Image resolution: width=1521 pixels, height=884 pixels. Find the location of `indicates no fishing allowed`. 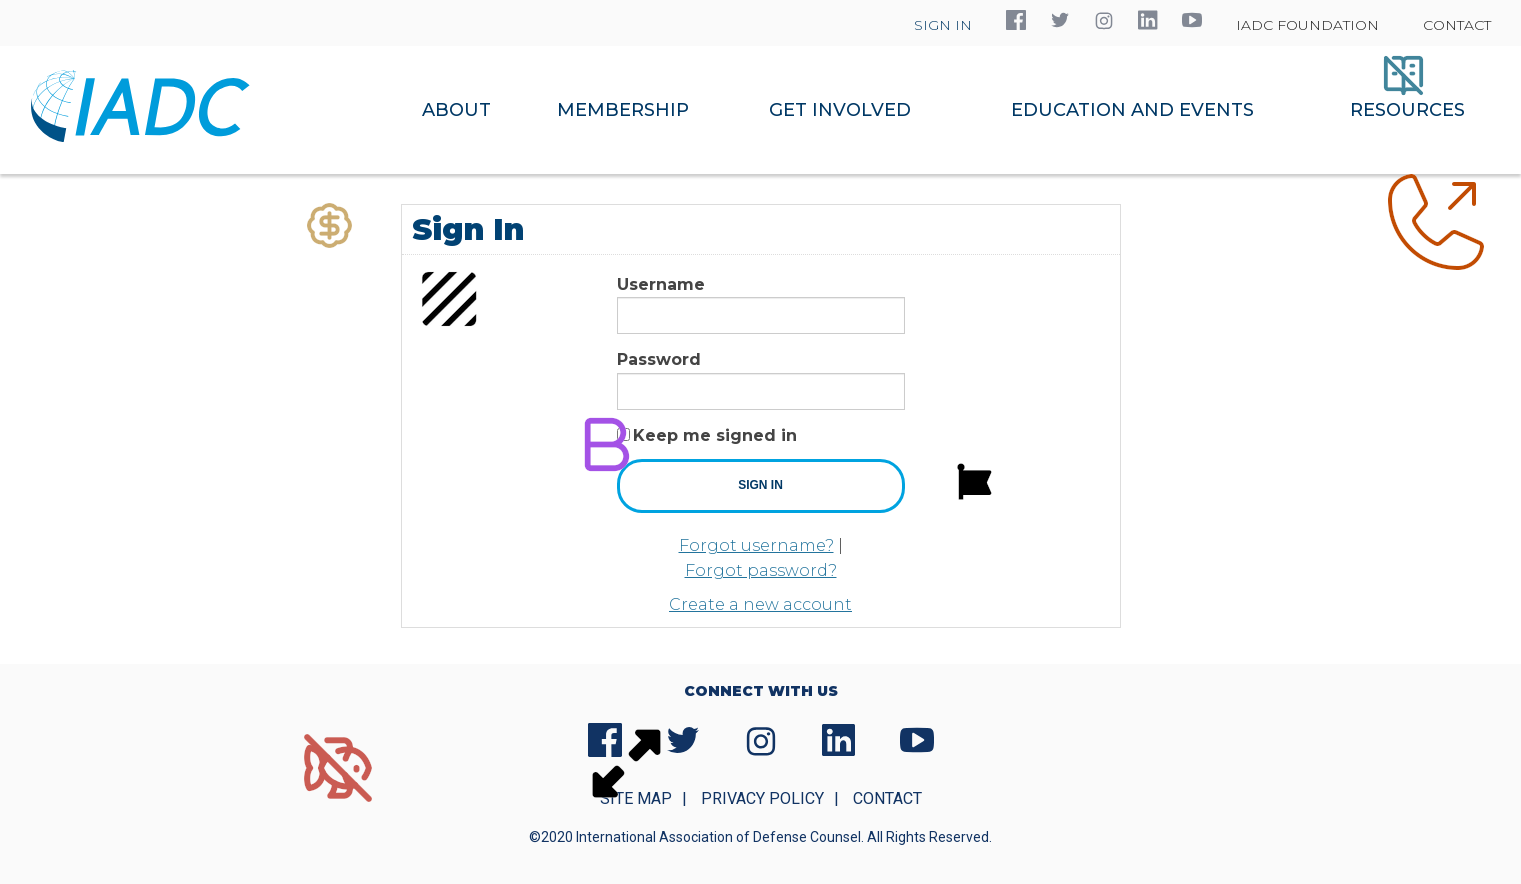

indicates no fishing allowed is located at coordinates (338, 768).